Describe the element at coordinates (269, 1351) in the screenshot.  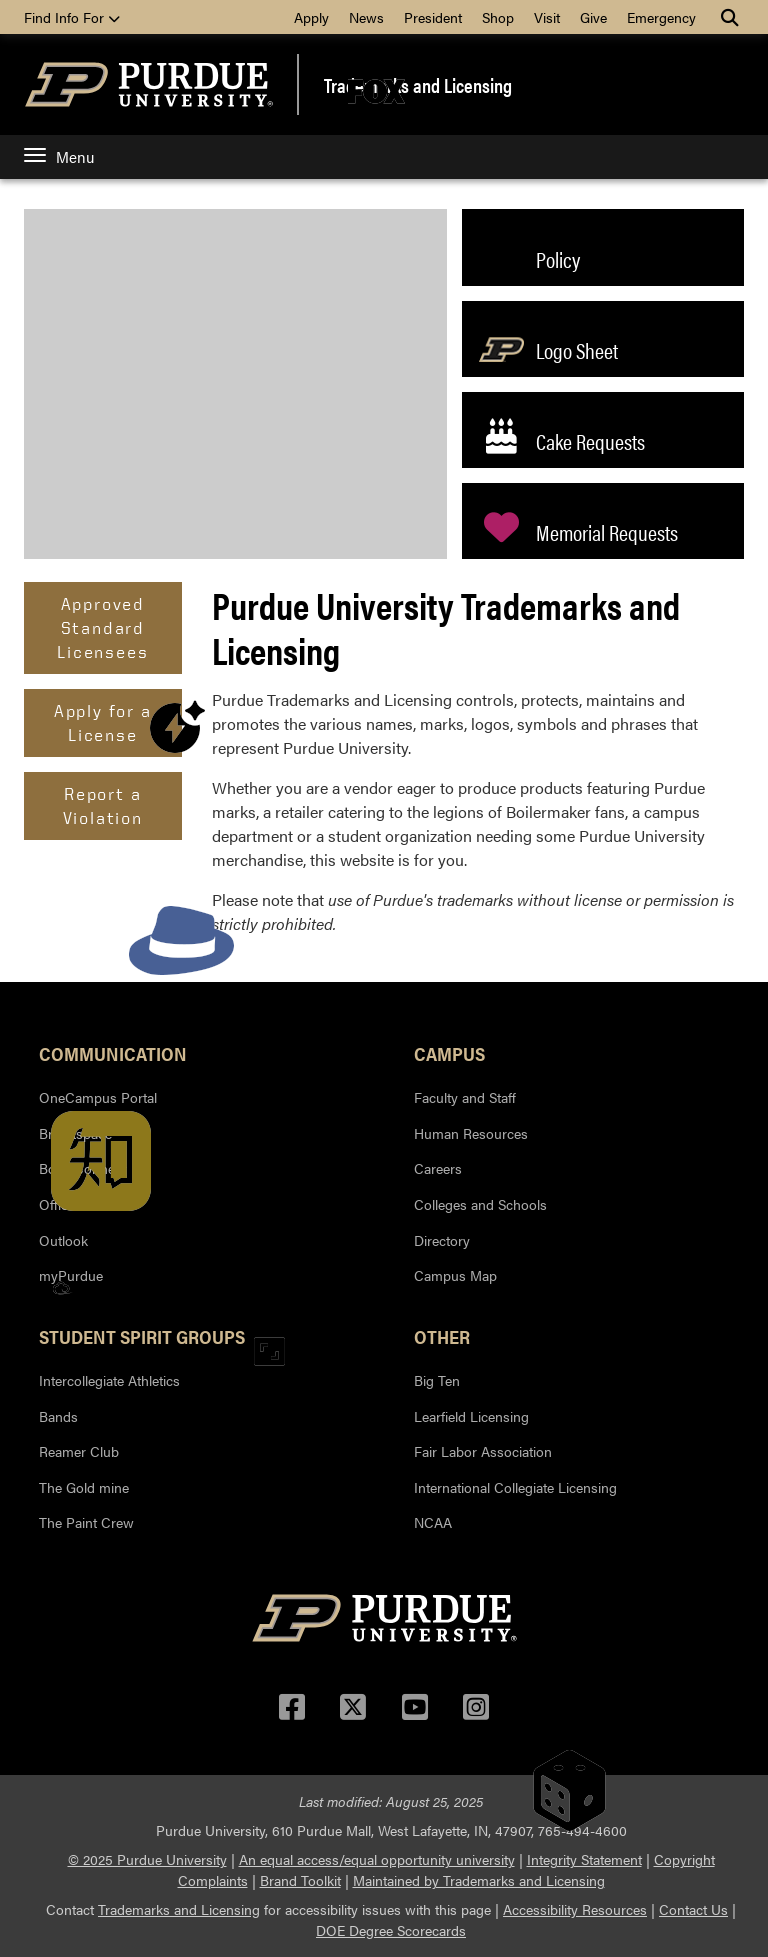
I see `adjust aspect ratio settings` at that location.